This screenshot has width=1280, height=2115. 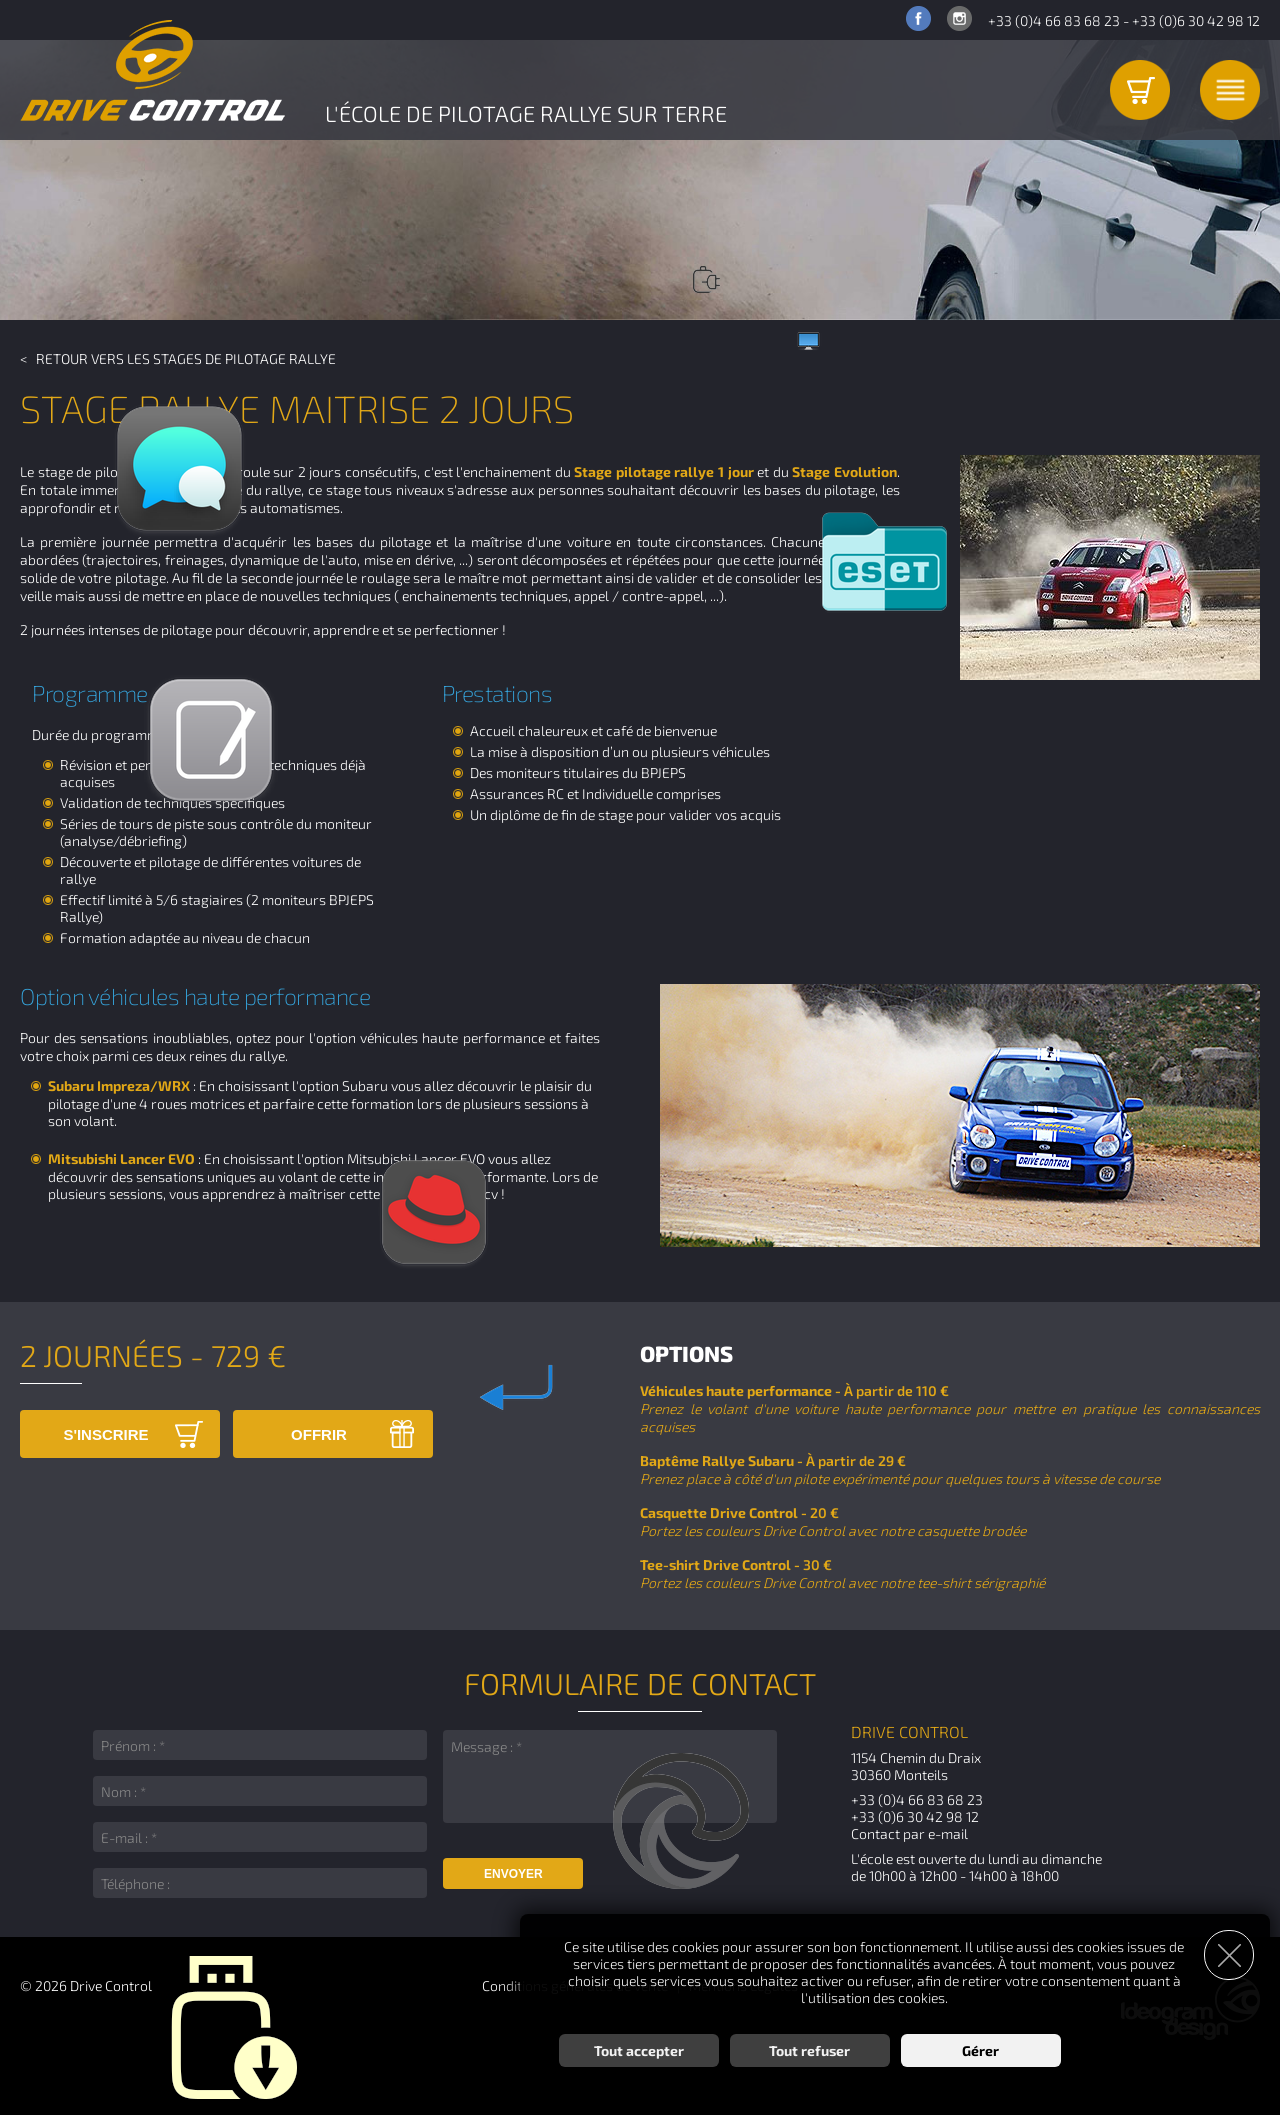 I want to click on open microsoft edge browser, so click(x=681, y=1821).